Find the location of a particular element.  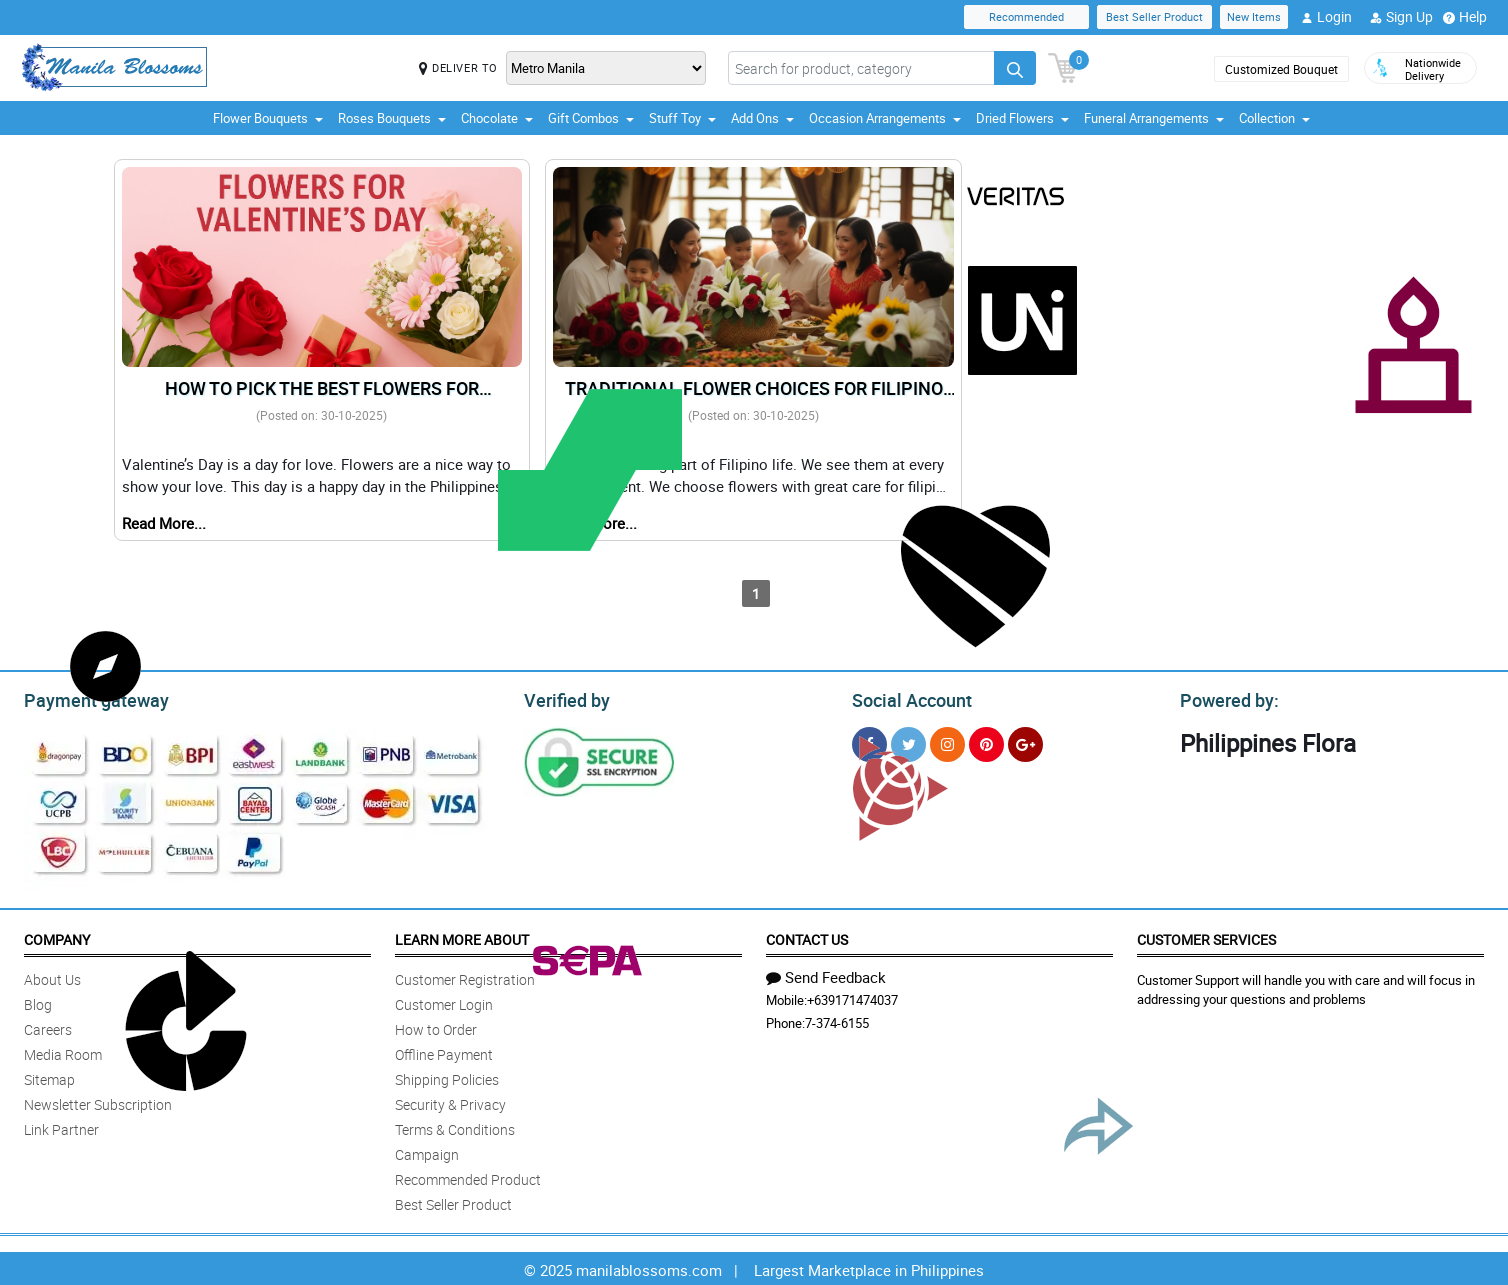

share content with others is located at coordinates (1094, 1129).